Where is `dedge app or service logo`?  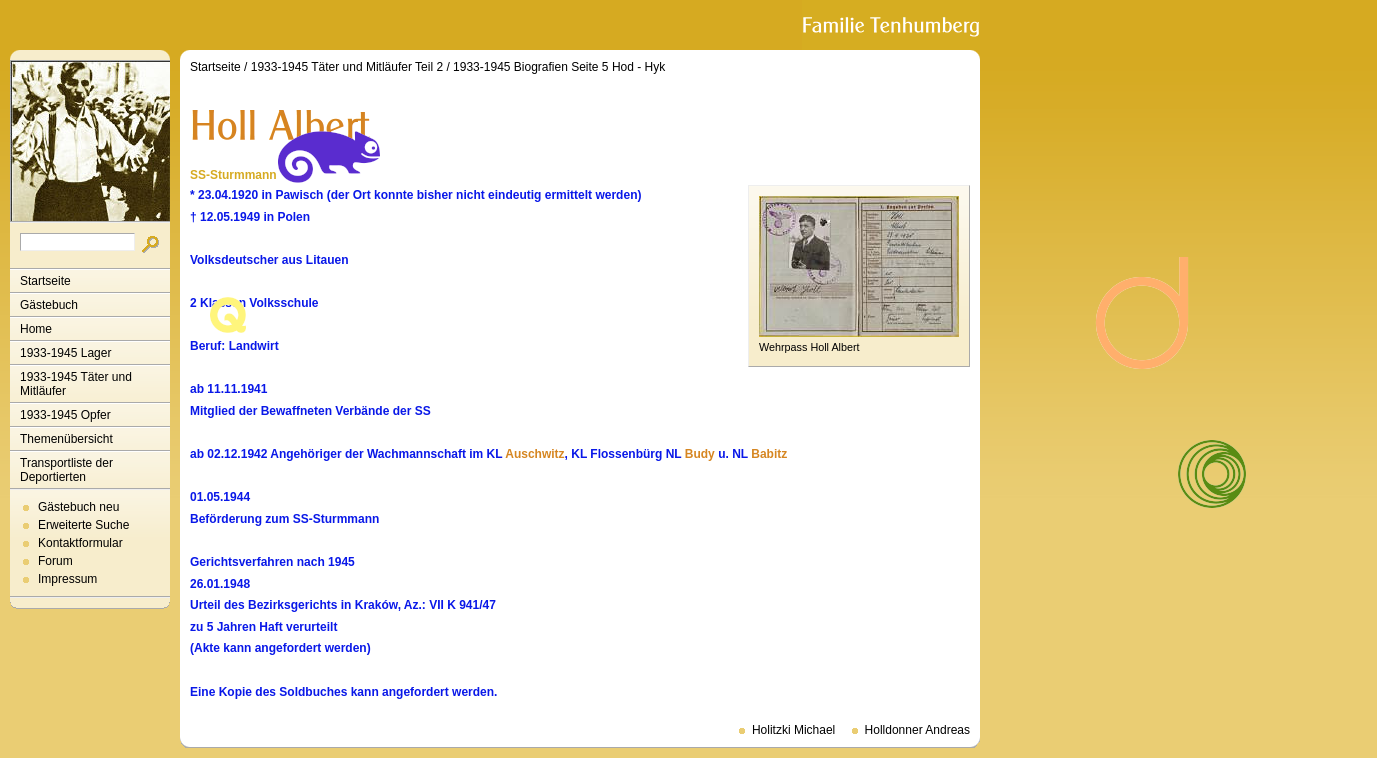 dedge app or service logo is located at coordinates (1142, 313).